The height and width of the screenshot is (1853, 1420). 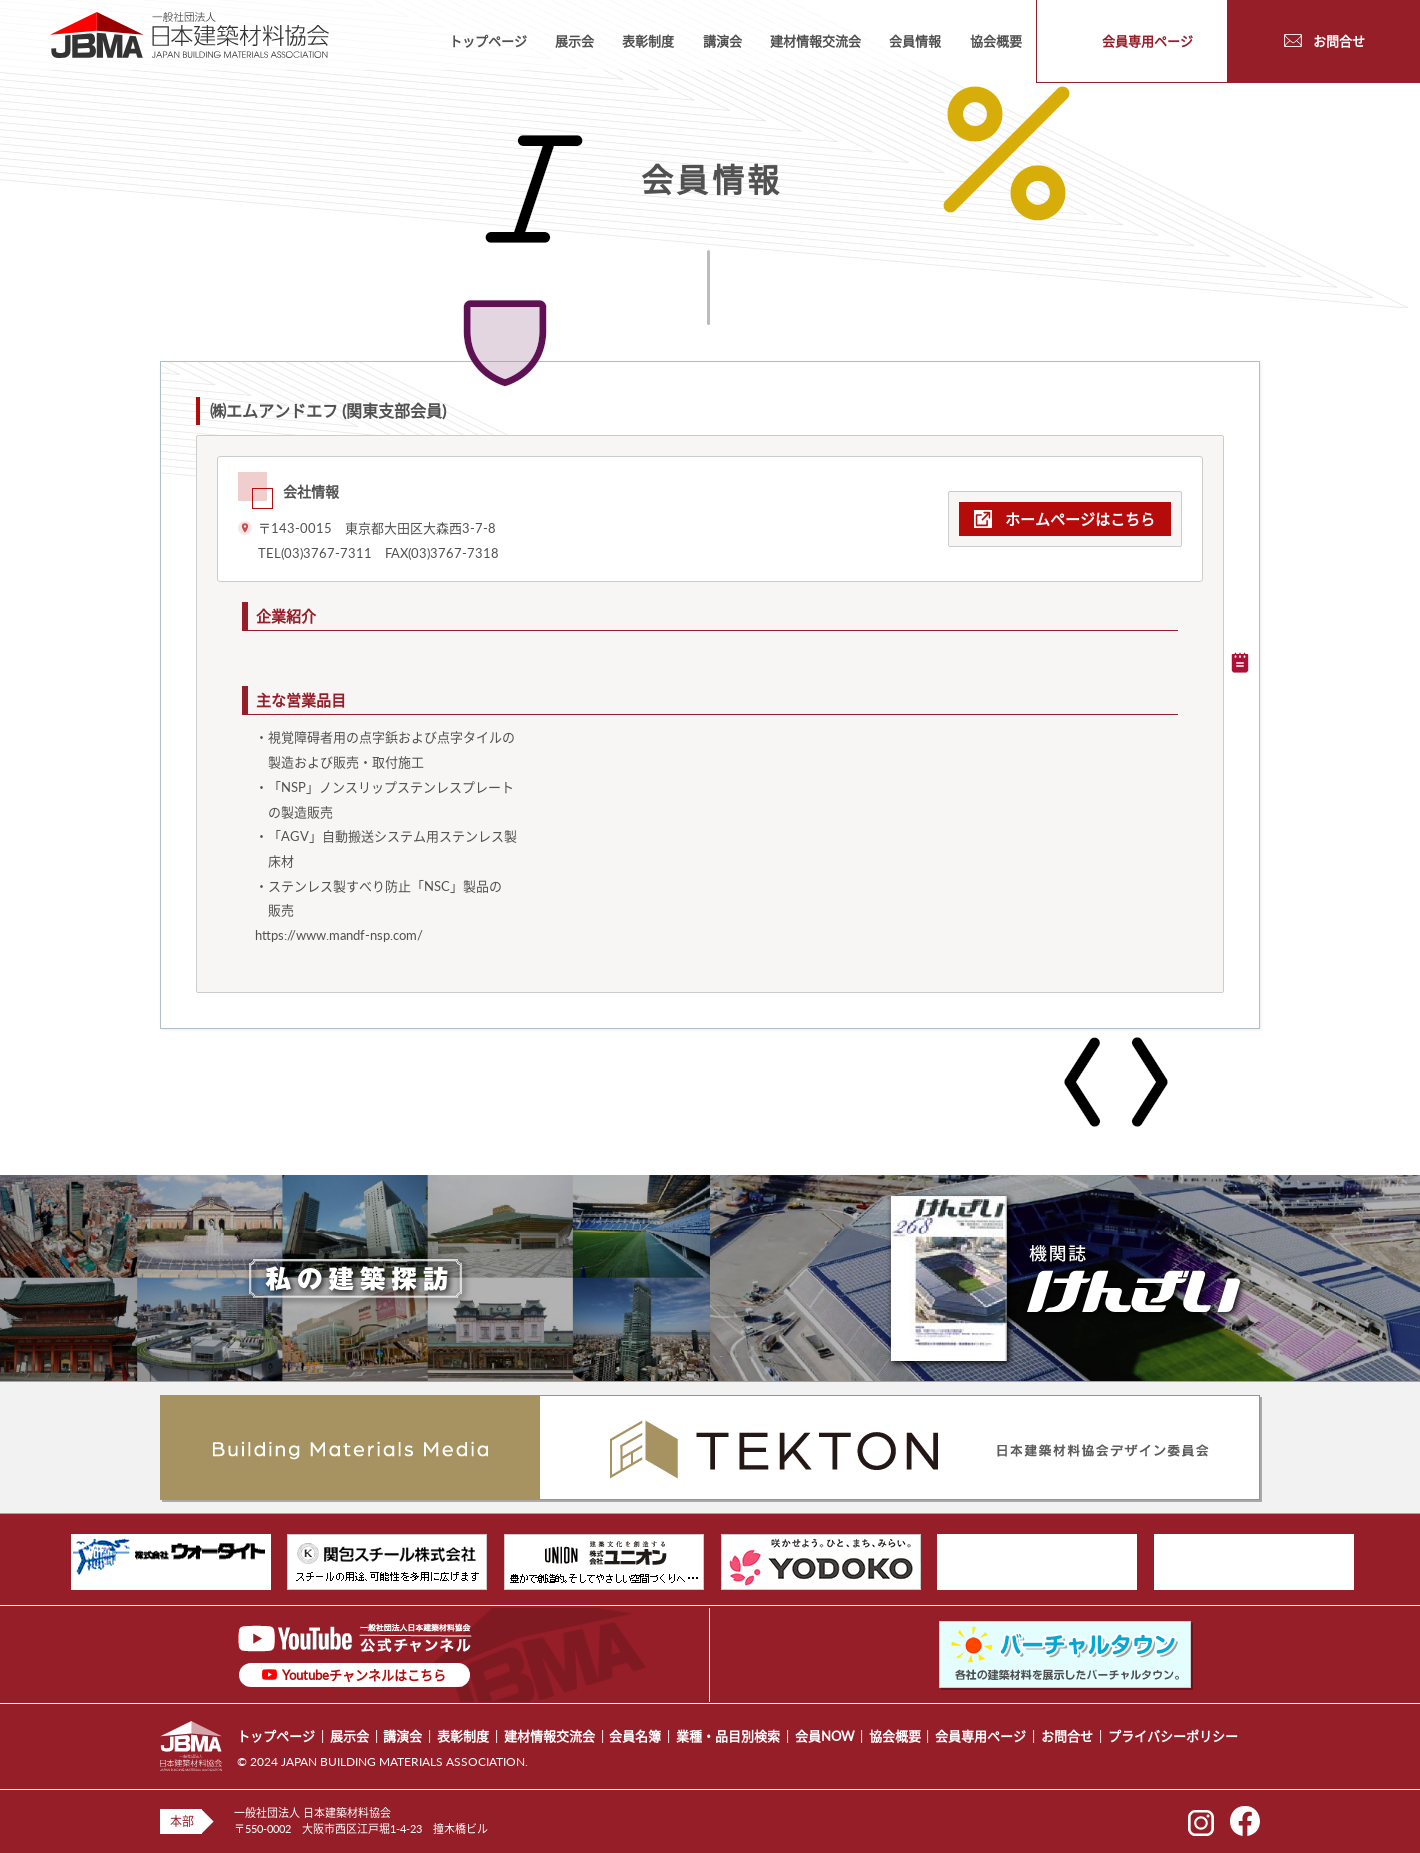 I want to click on view or edit source code, so click(x=1116, y=1082).